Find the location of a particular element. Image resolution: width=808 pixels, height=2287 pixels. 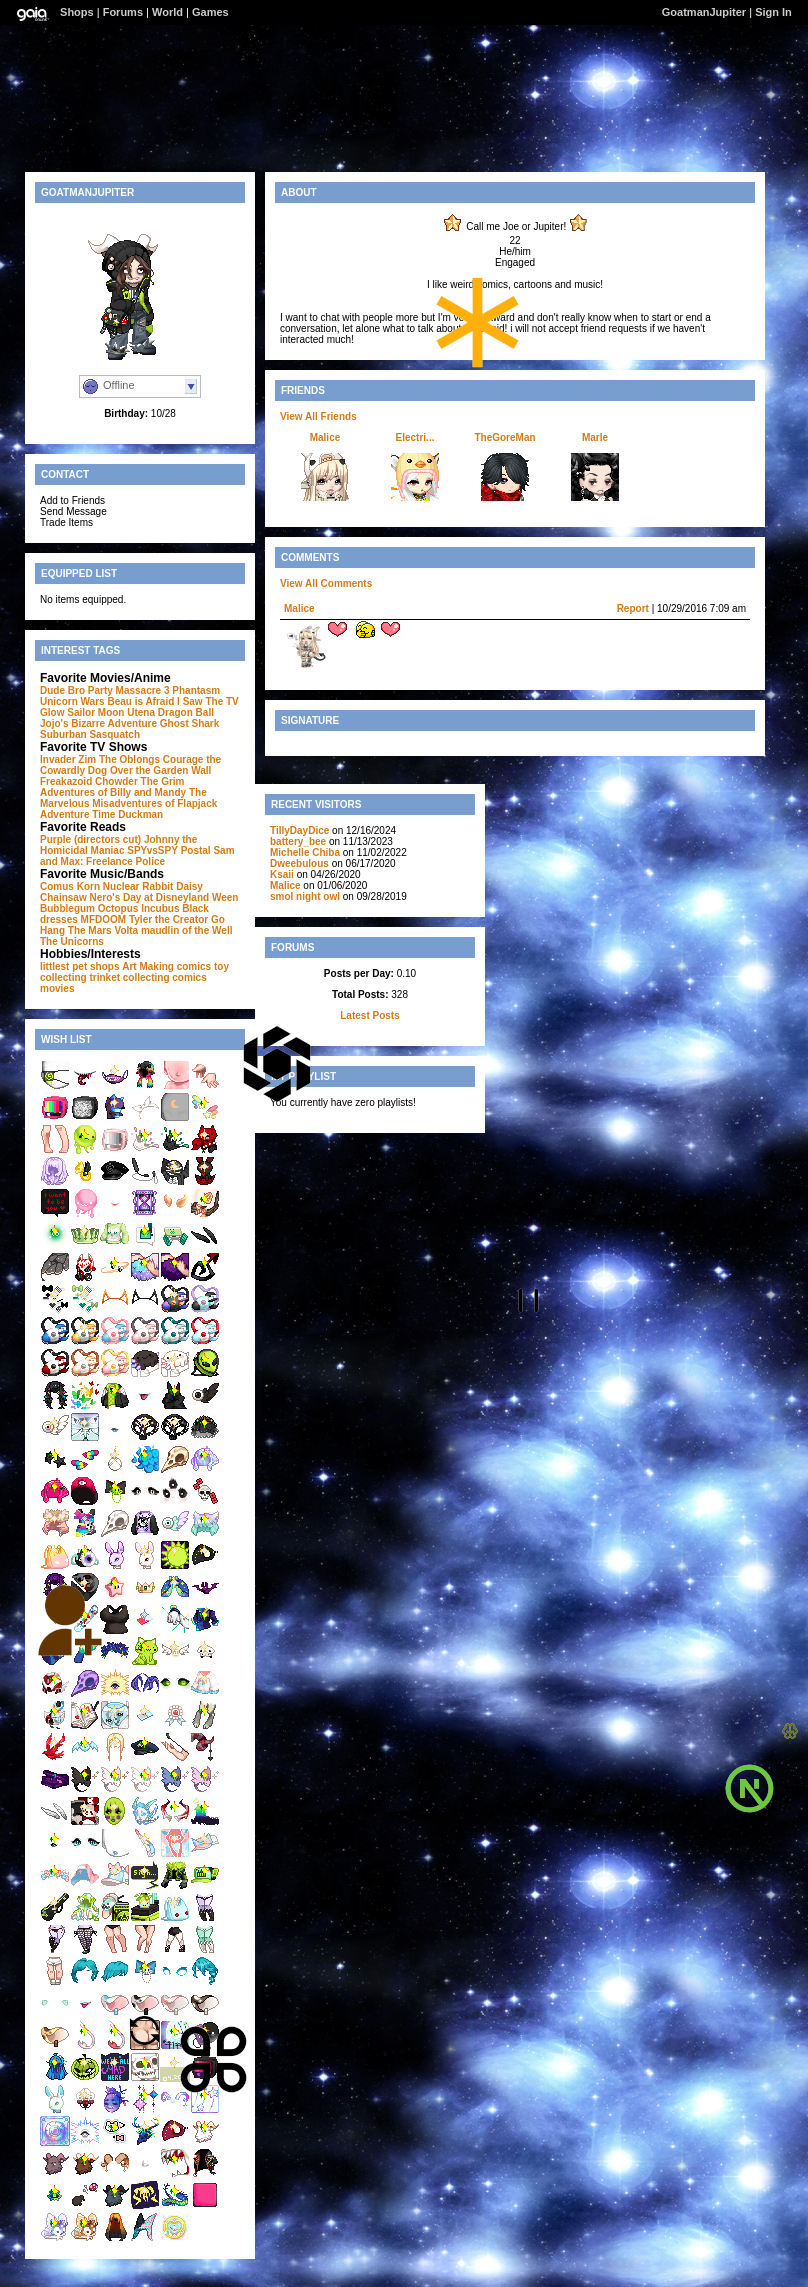

undo or revert to previous state is located at coordinates (144, 2030).